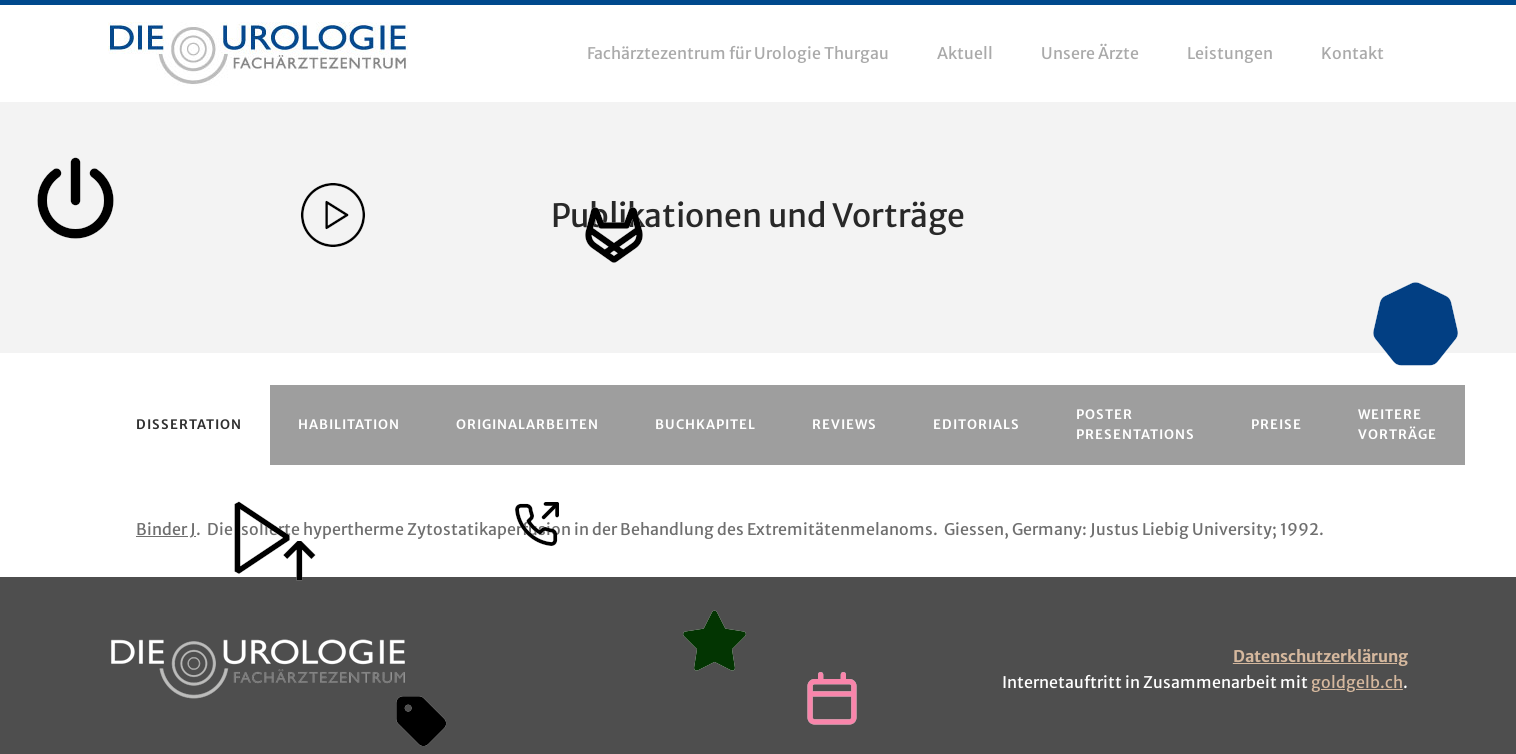 The height and width of the screenshot is (754, 1516). I want to click on add a tag or label to an item, so click(420, 720).